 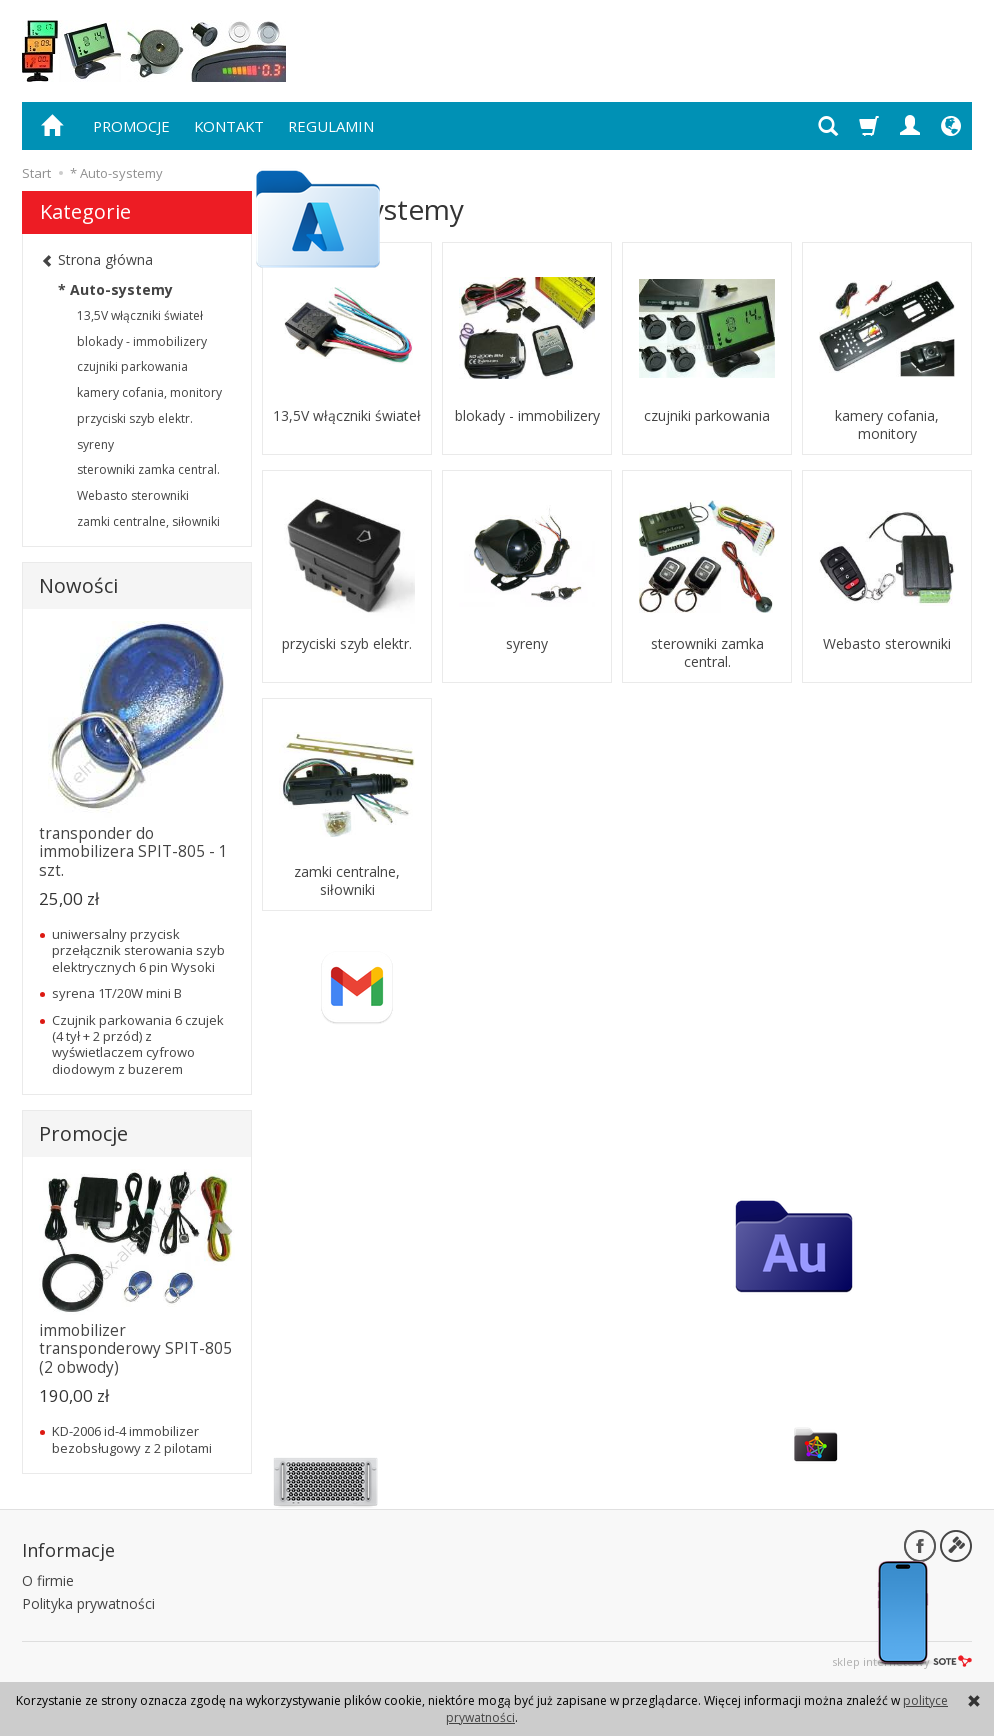 I want to click on open adobe audition project files folder, so click(x=793, y=1249).